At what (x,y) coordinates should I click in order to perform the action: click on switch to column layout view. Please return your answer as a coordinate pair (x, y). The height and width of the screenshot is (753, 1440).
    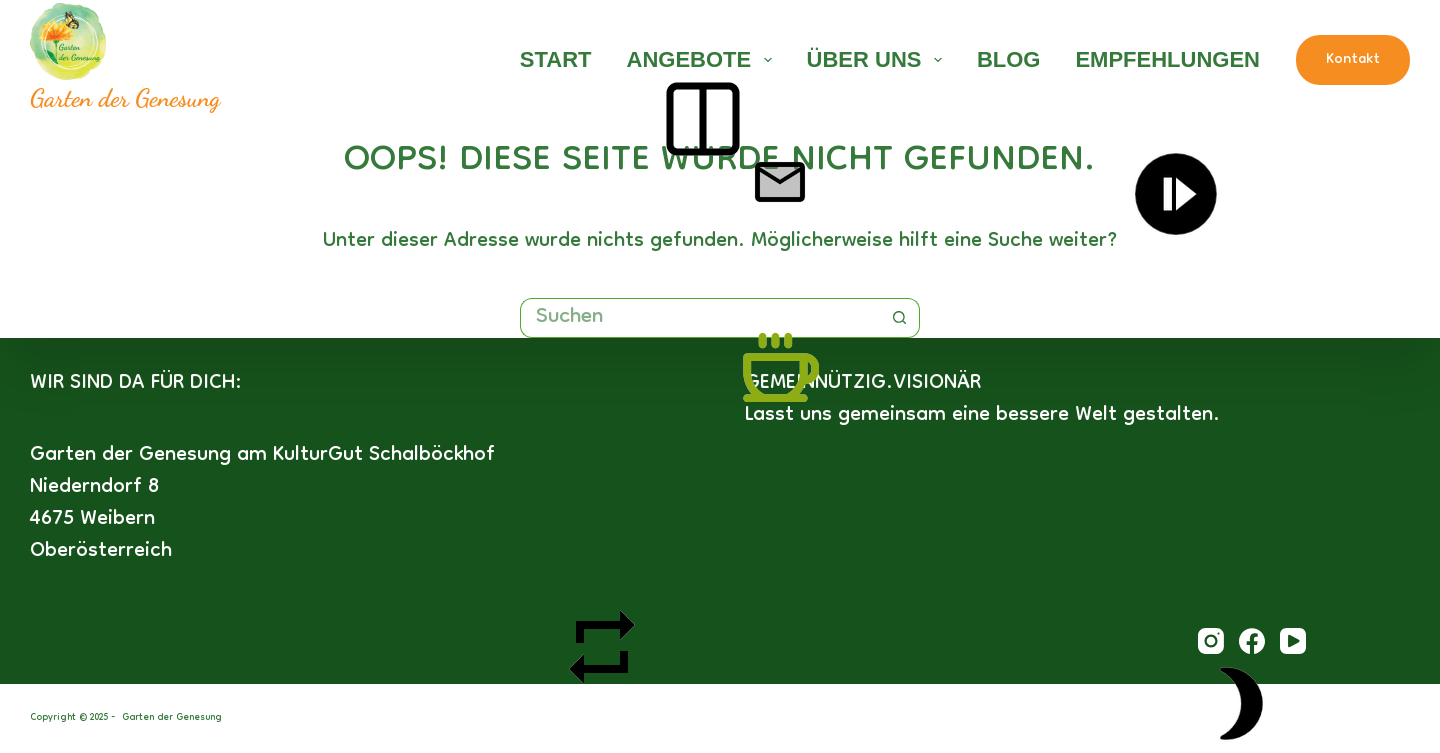
    Looking at the image, I should click on (703, 119).